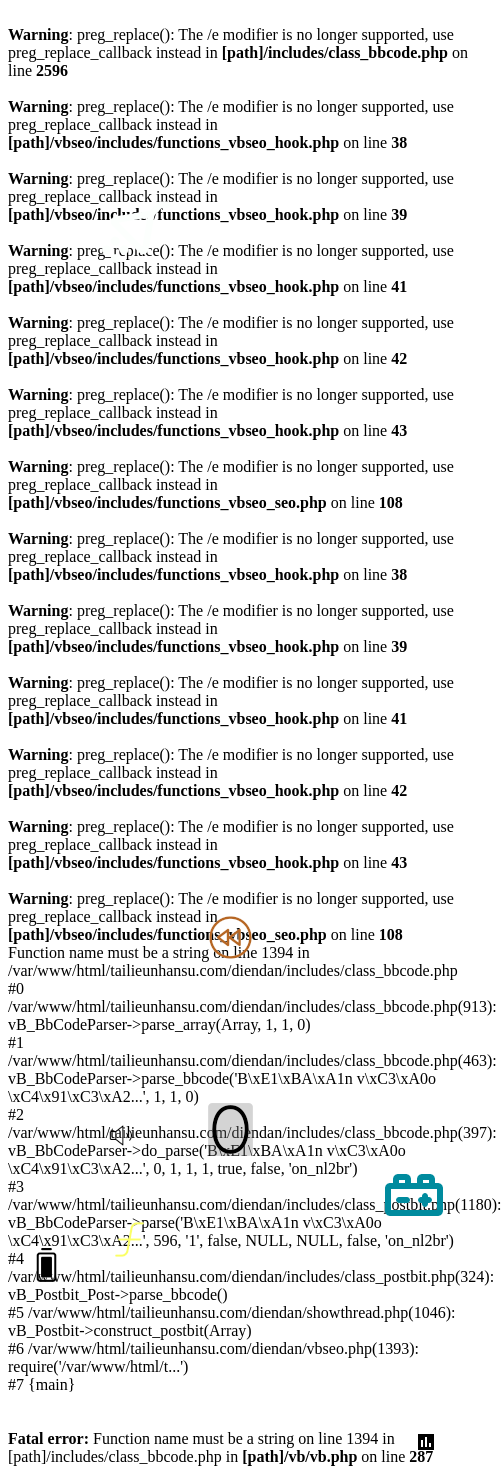  Describe the element at coordinates (230, 1129) in the screenshot. I see `represents the number zero in a numeric input or display` at that location.